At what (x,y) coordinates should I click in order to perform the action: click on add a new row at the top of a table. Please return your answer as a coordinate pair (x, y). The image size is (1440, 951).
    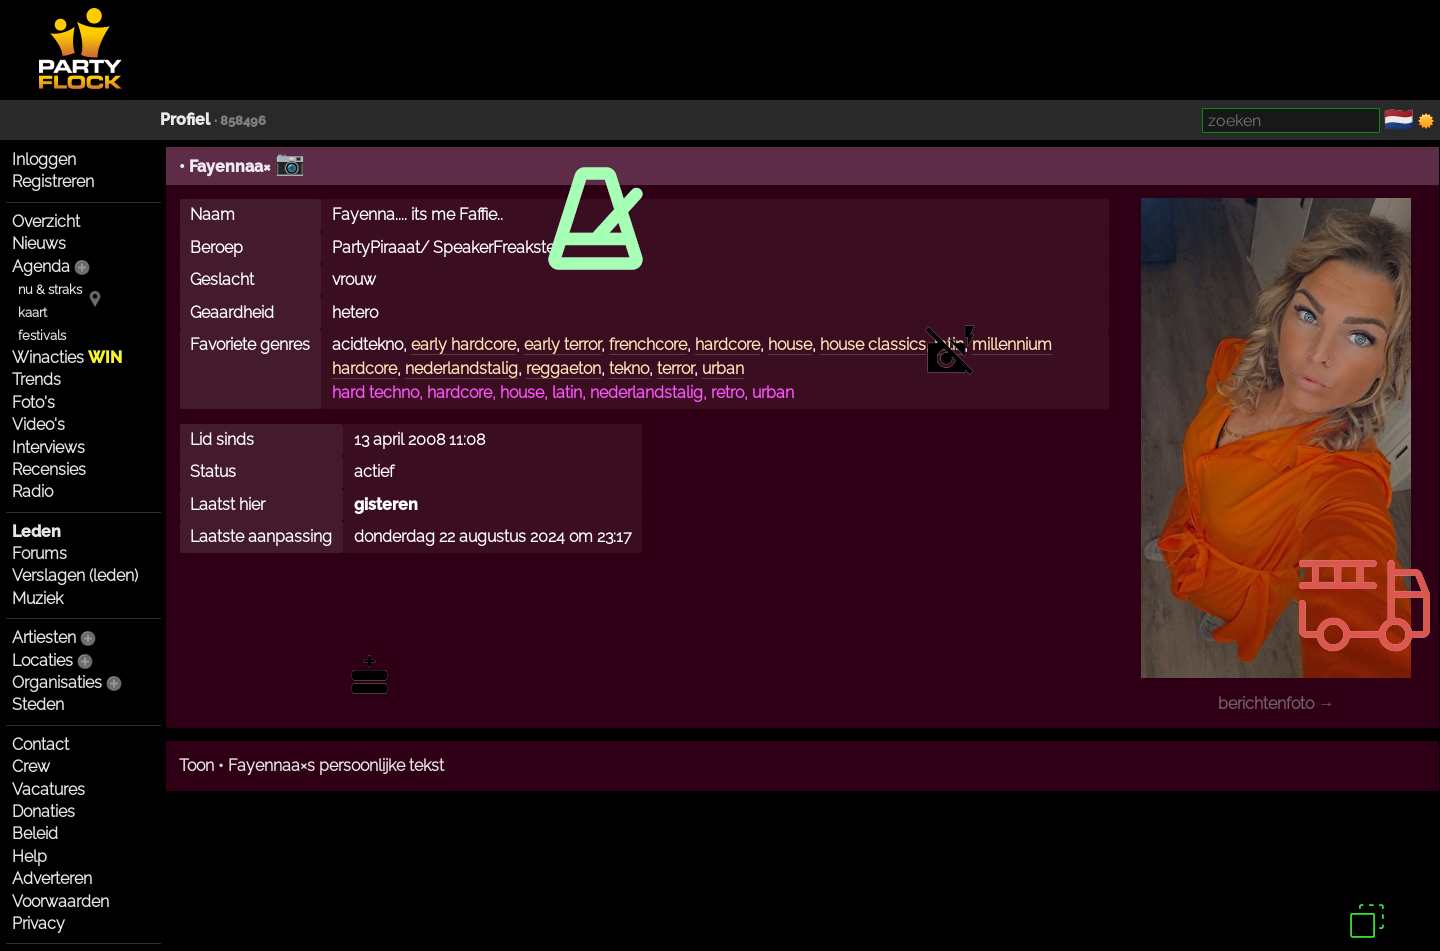
    Looking at the image, I should click on (369, 677).